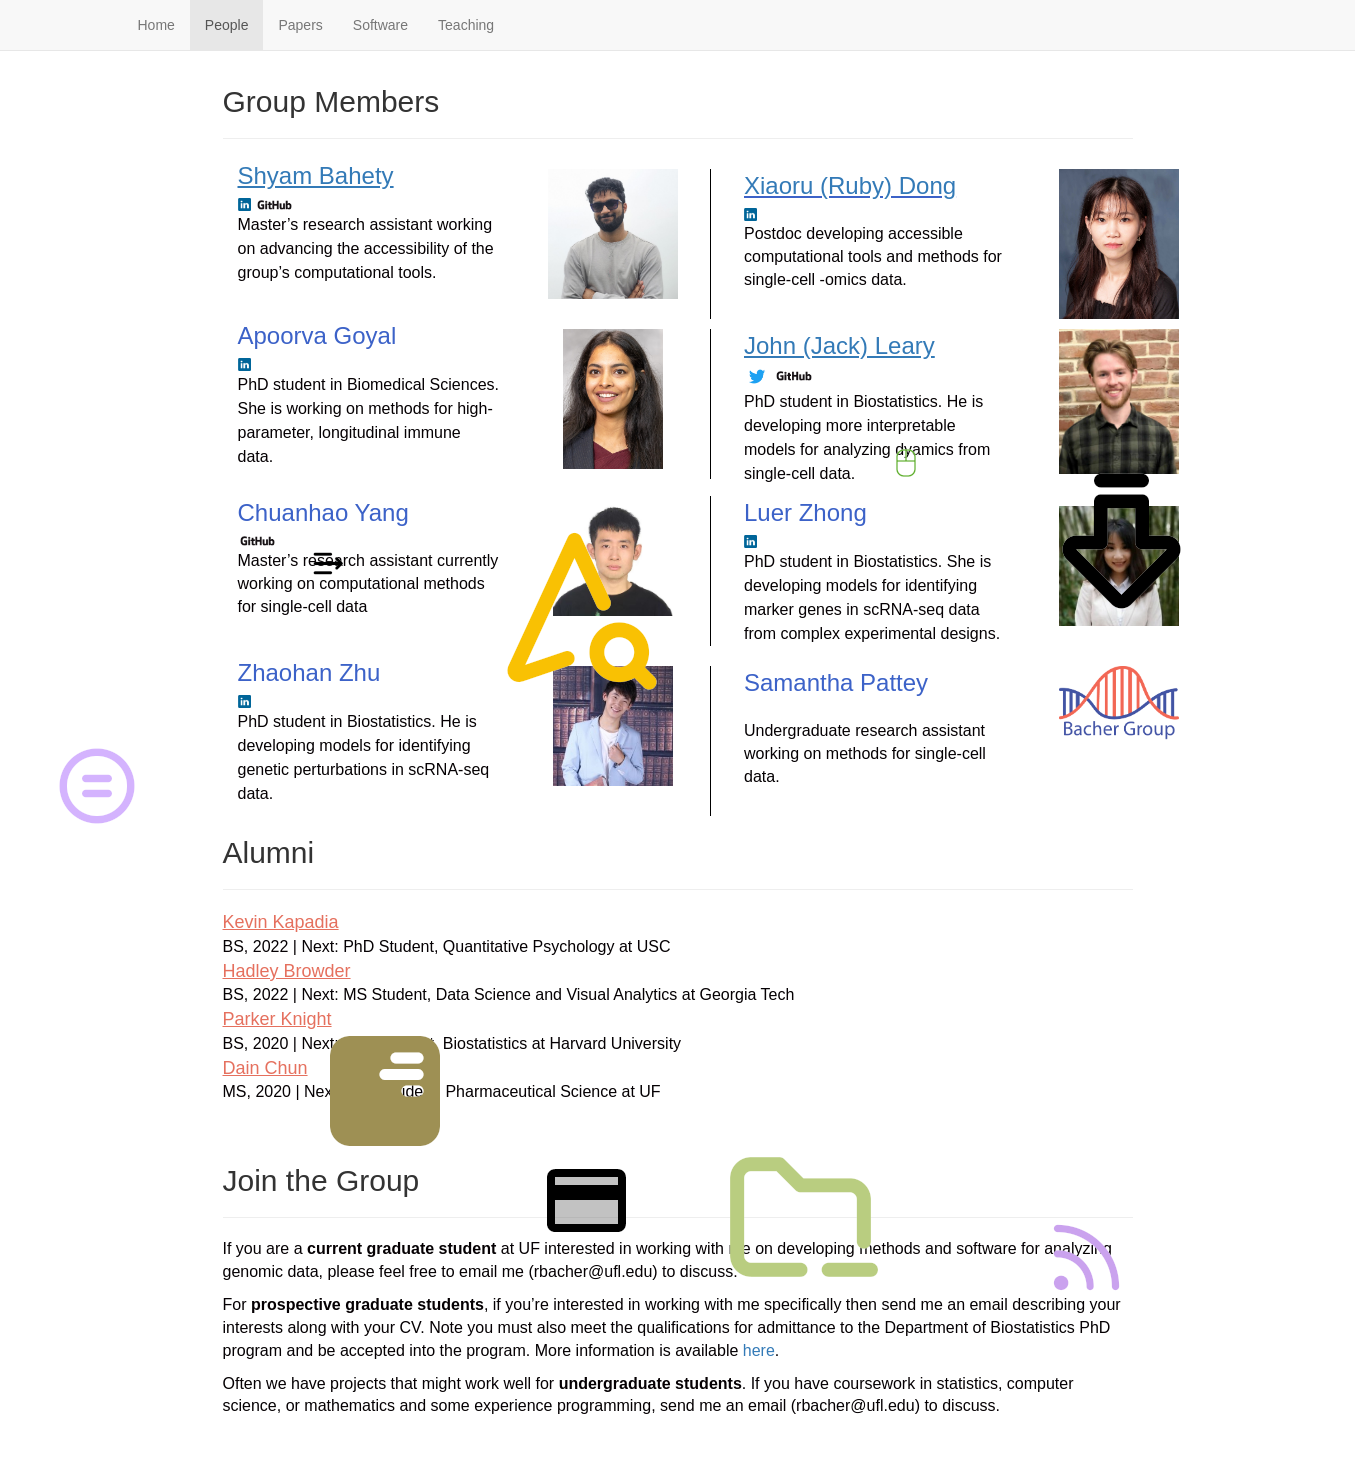 The height and width of the screenshot is (1468, 1355). What do you see at coordinates (800, 1220) in the screenshot?
I see `remove a folder from your files` at bounding box center [800, 1220].